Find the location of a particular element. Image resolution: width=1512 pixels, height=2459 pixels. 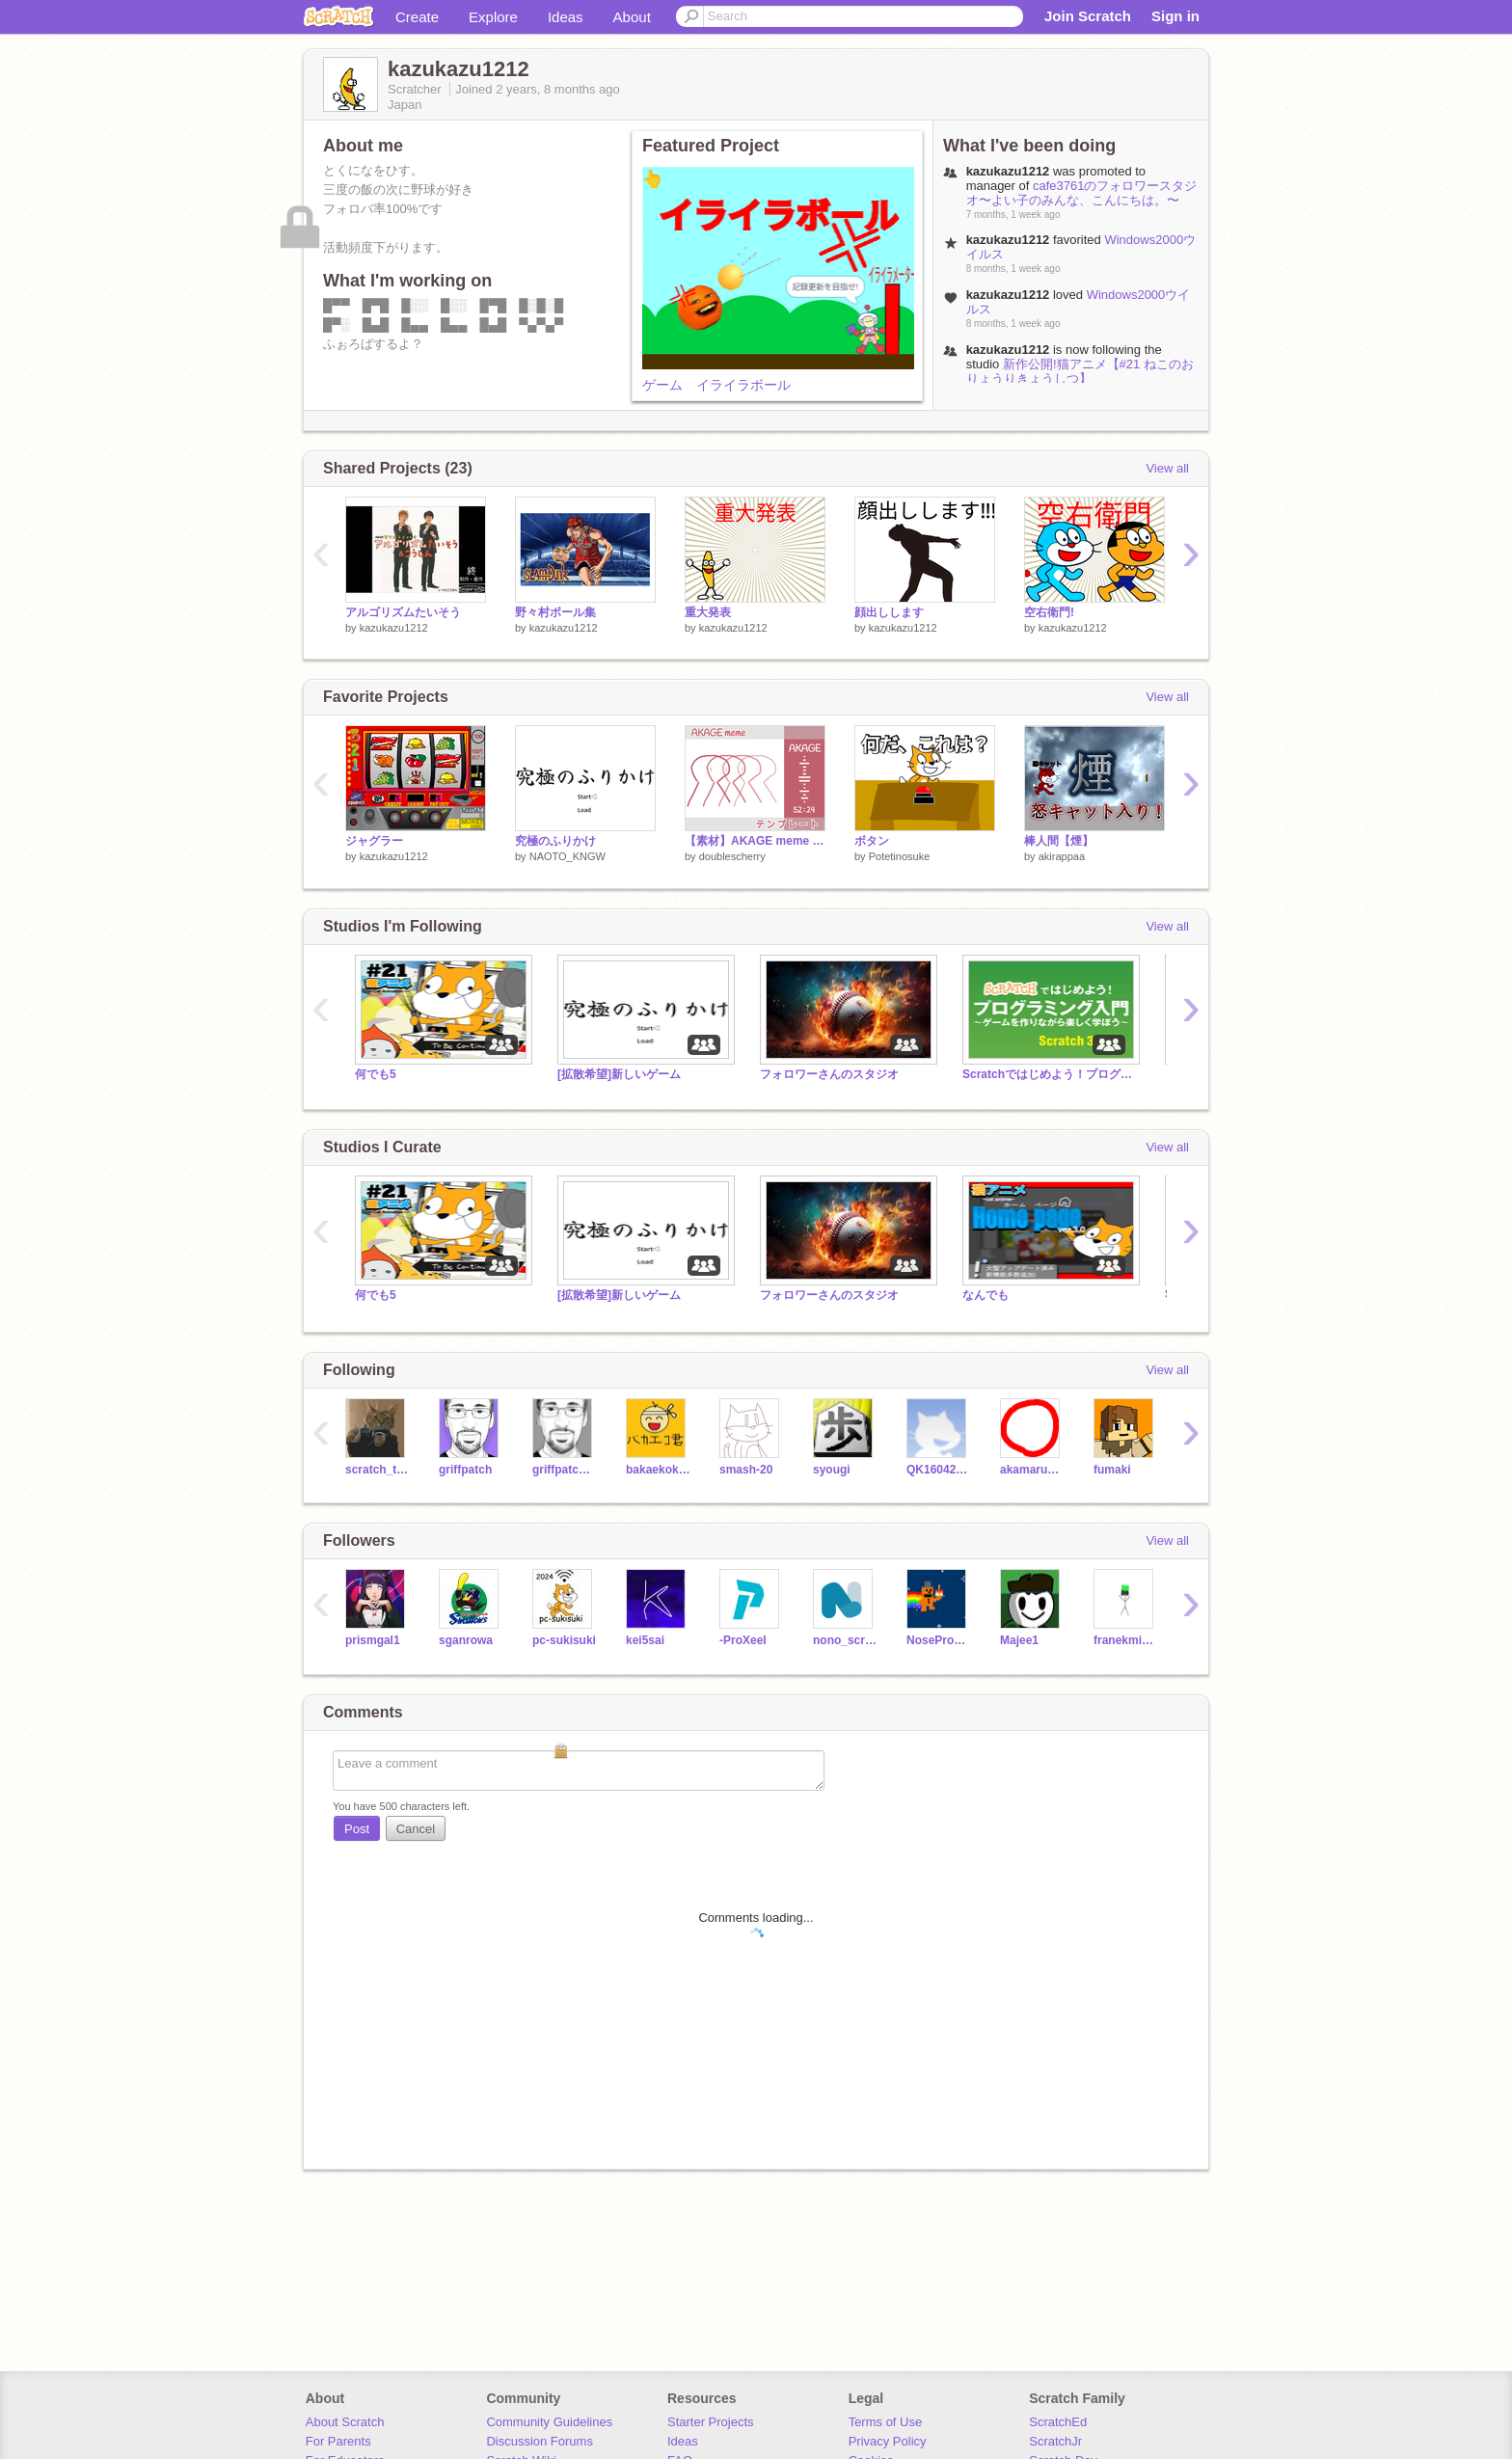

indicates a secure or encrypted wifi network is located at coordinates (300, 229).